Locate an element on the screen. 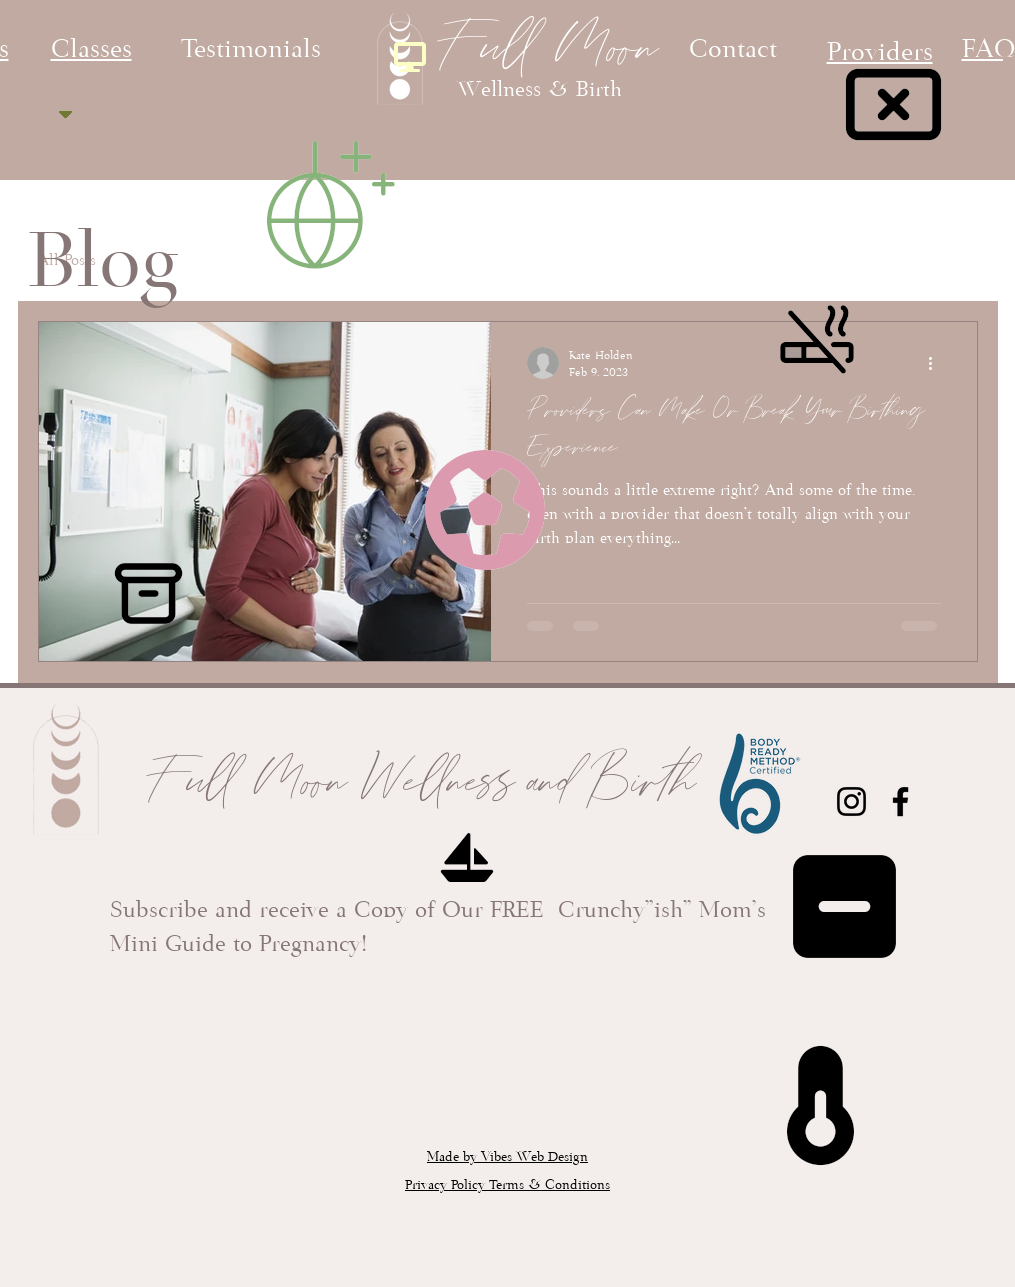 The height and width of the screenshot is (1287, 1015). access display settings is located at coordinates (410, 56).